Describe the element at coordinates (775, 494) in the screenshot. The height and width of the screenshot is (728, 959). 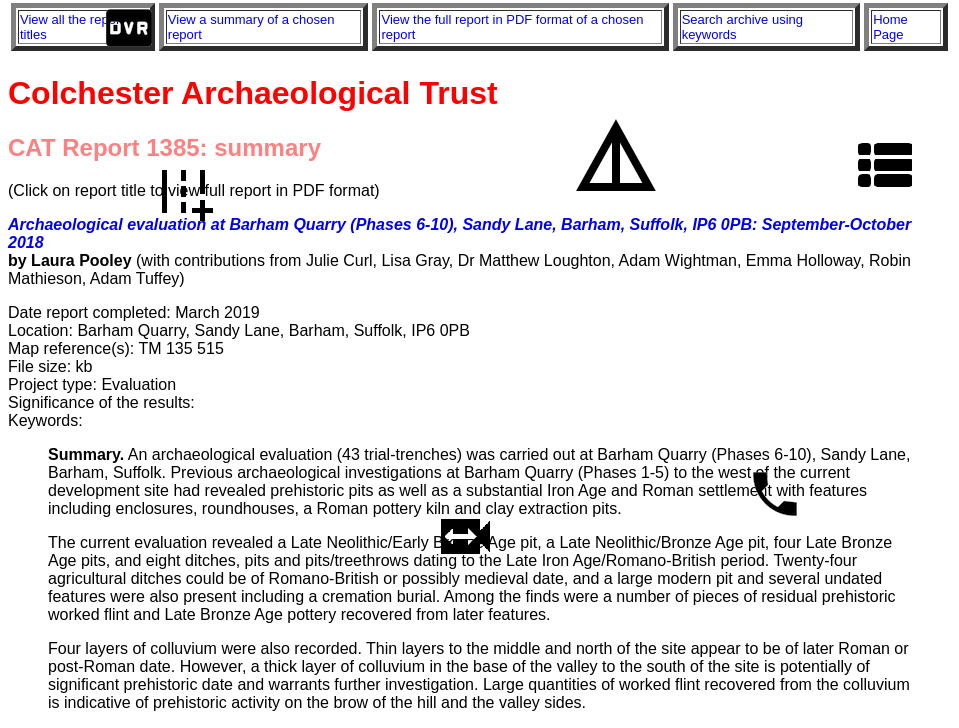
I see `make a phone call` at that location.